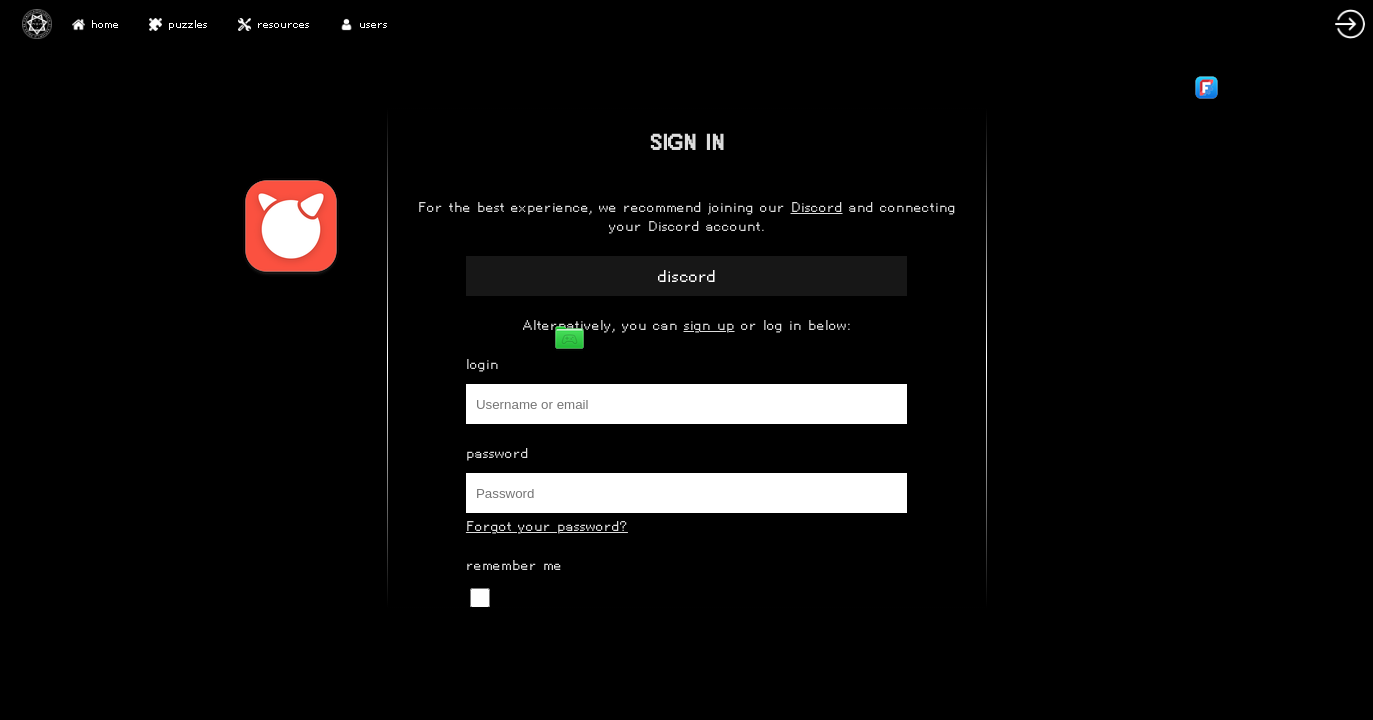 The image size is (1373, 720). What do you see at coordinates (569, 337) in the screenshot?
I see `open your games folder` at bounding box center [569, 337].